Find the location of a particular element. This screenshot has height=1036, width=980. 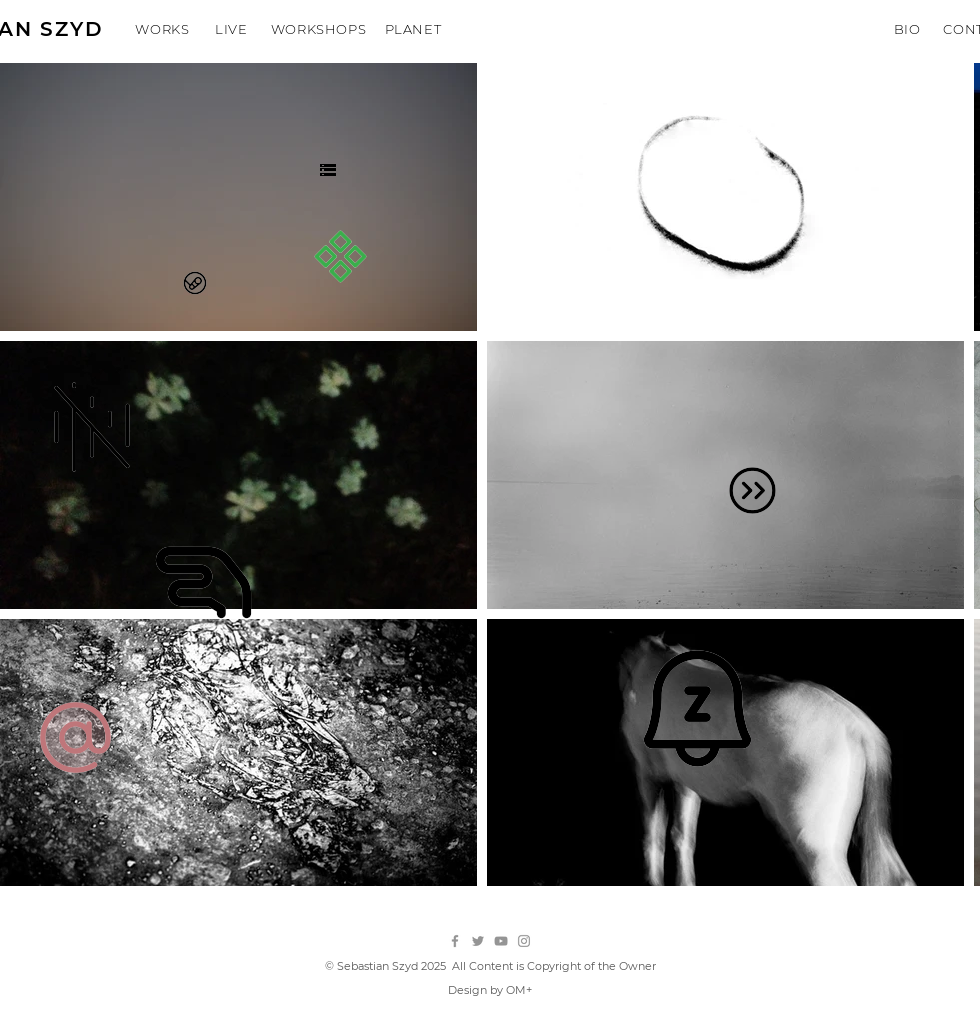

mute notifications while sleeping is located at coordinates (697, 708).